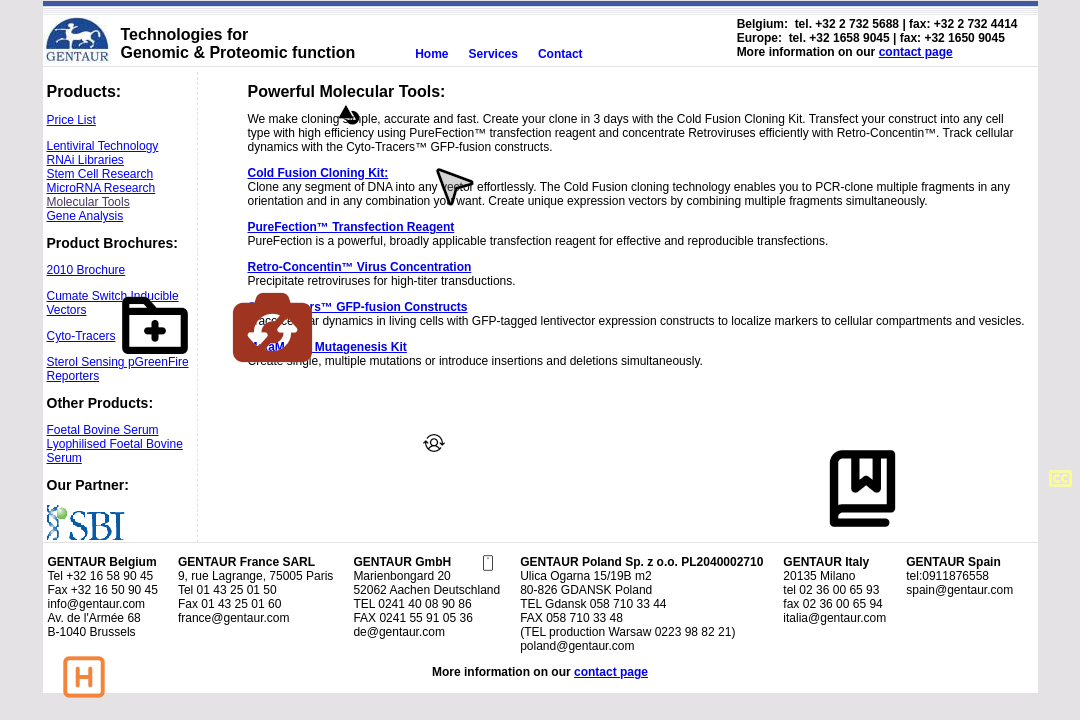 This screenshot has height=720, width=1080. Describe the element at coordinates (349, 115) in the screenshot. I see `access shape tools or drawing options` at that location.